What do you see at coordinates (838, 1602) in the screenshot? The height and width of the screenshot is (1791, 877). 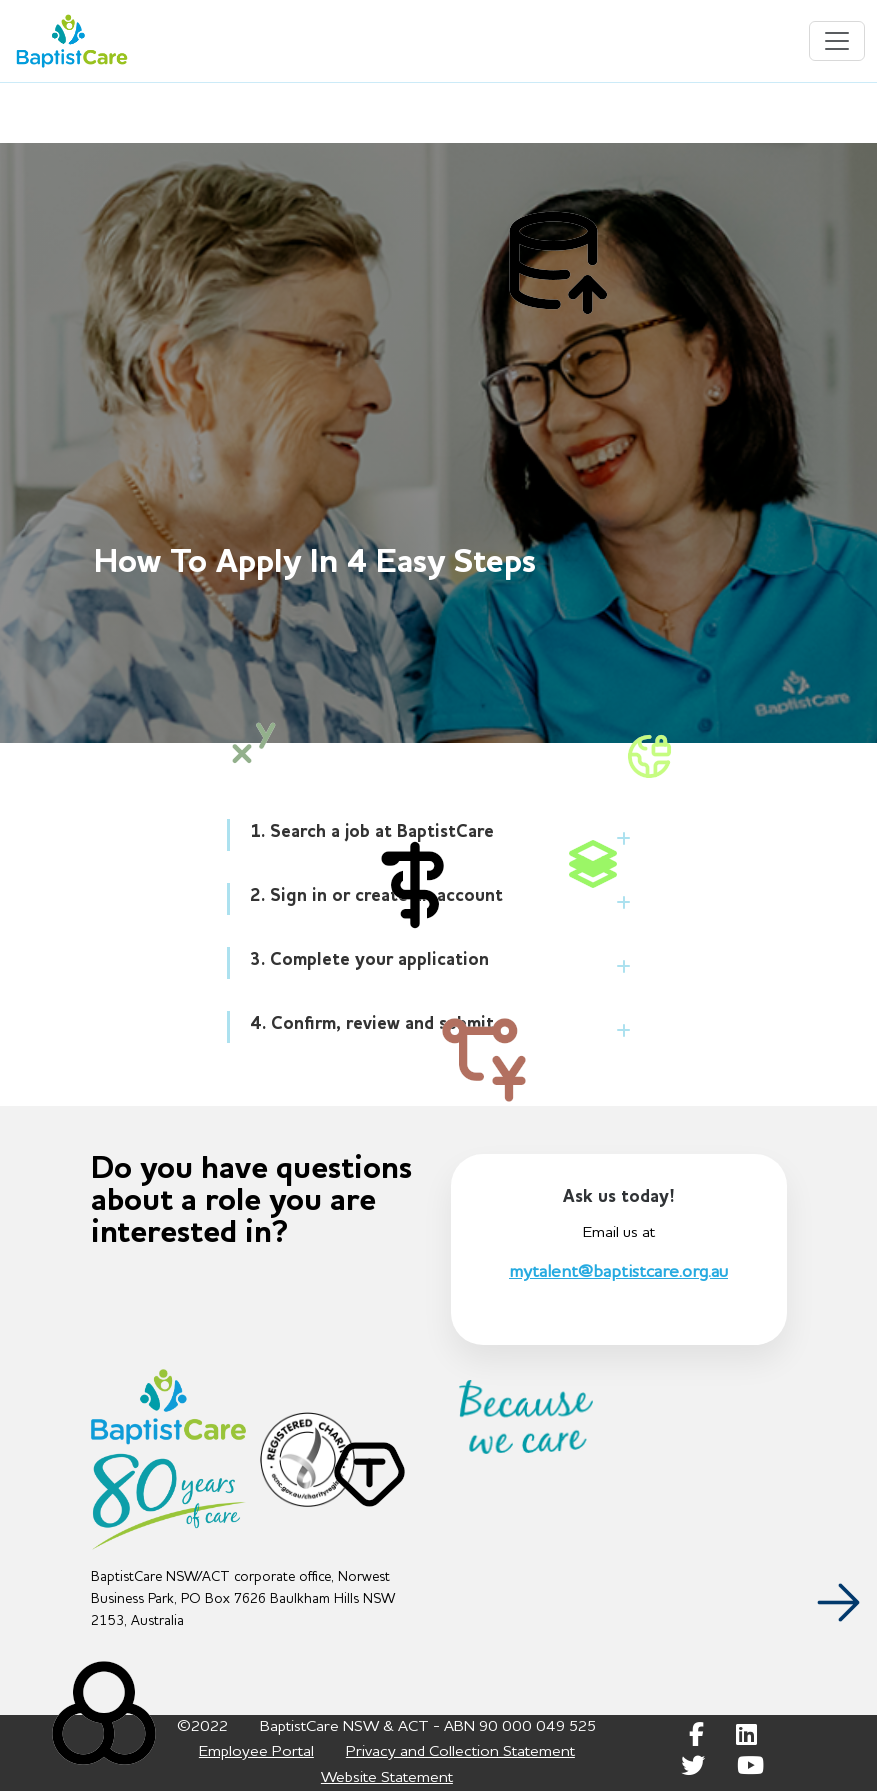 I see `navigate to the next item or page` at bounding box center [838, 1602].